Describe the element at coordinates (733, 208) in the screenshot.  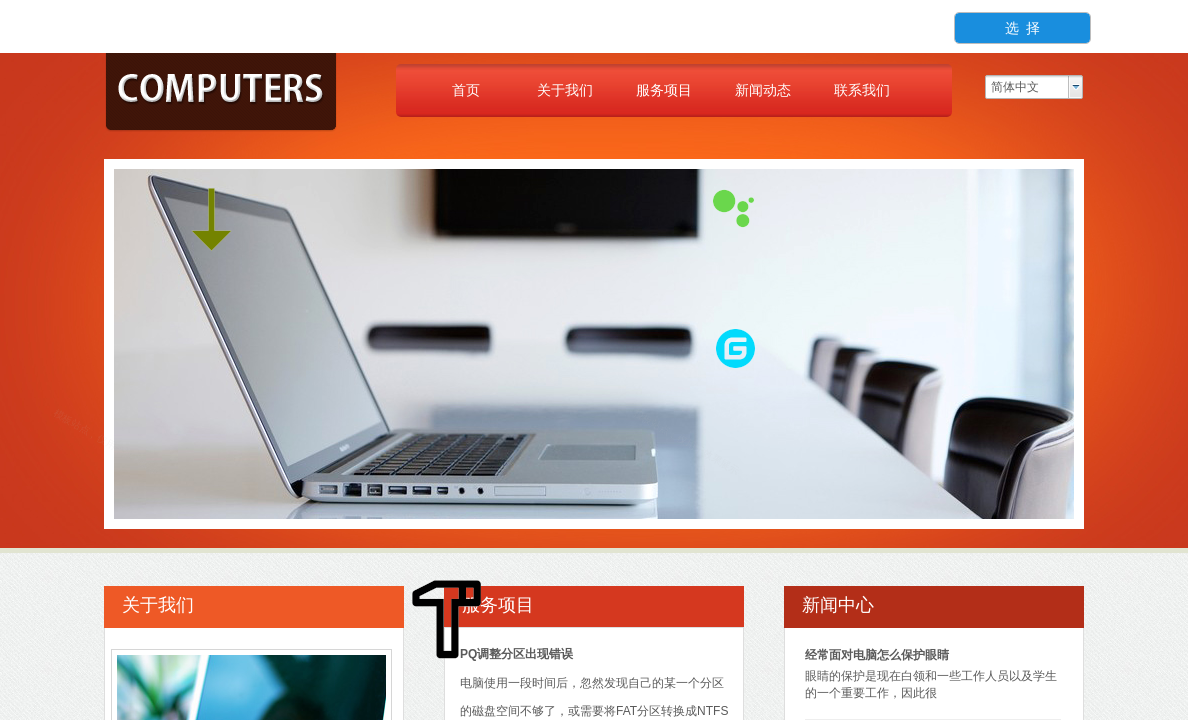
I see `open google assistant` at that location.